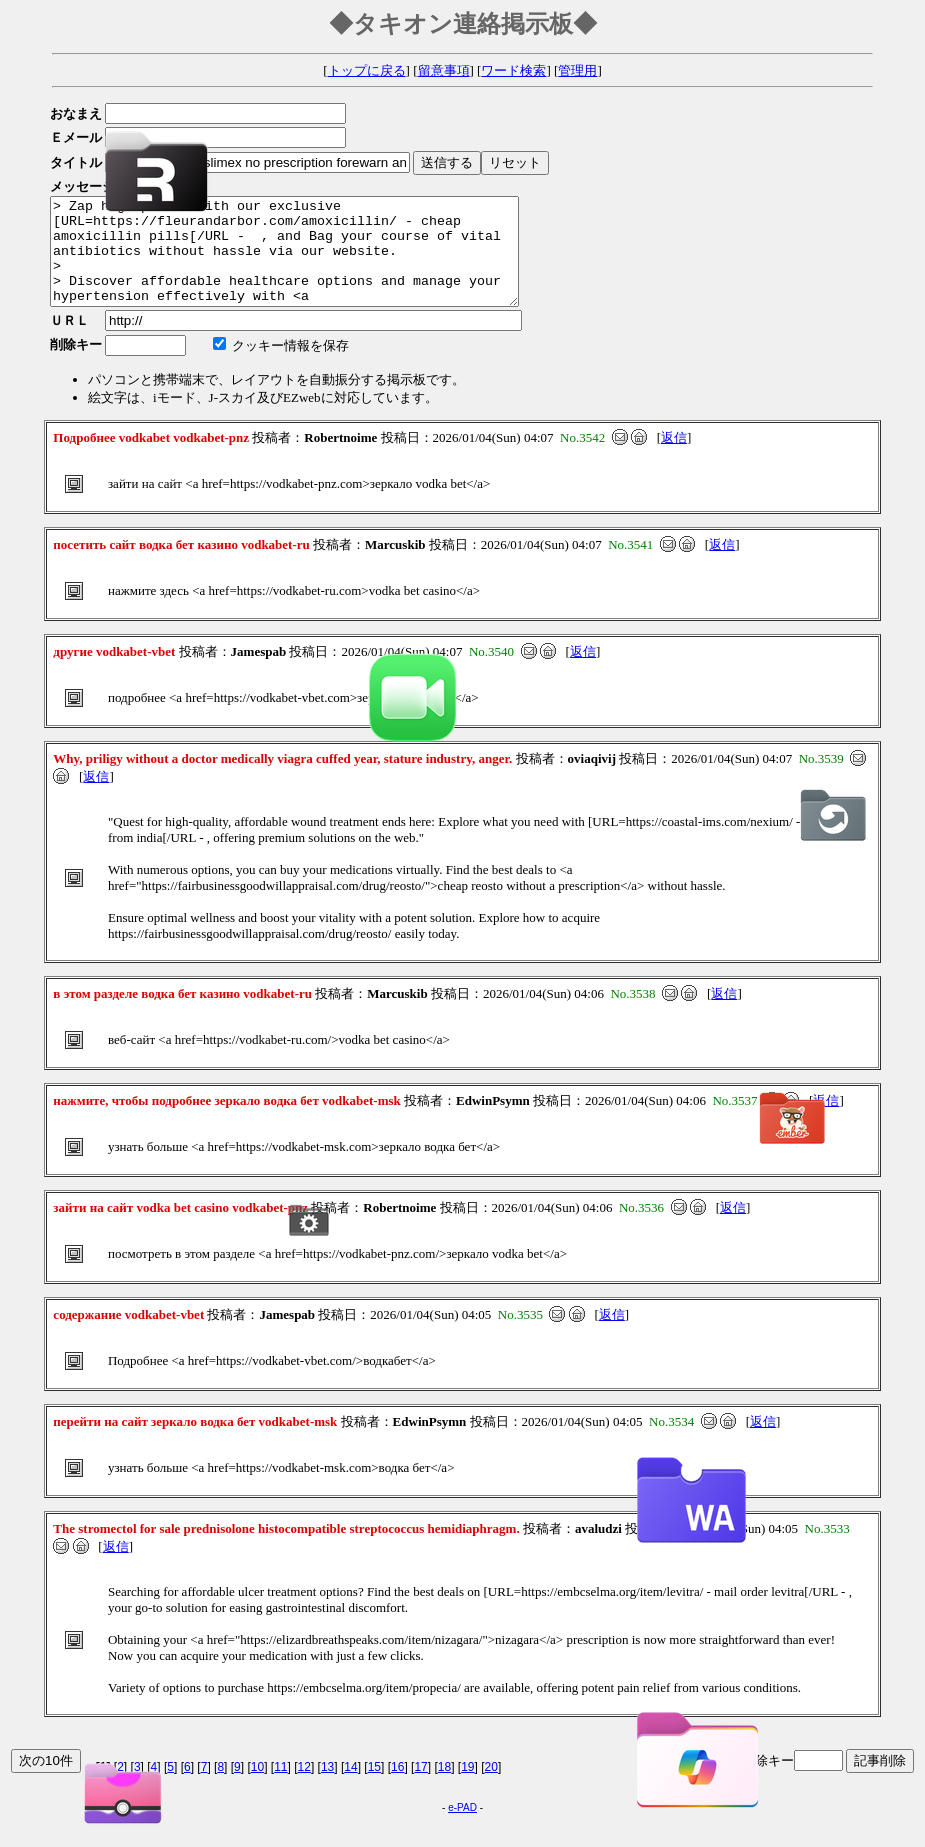 This screenshot has height=1847, width=925. I want to click on folder containing webassembly project files, so click(691, 1503).